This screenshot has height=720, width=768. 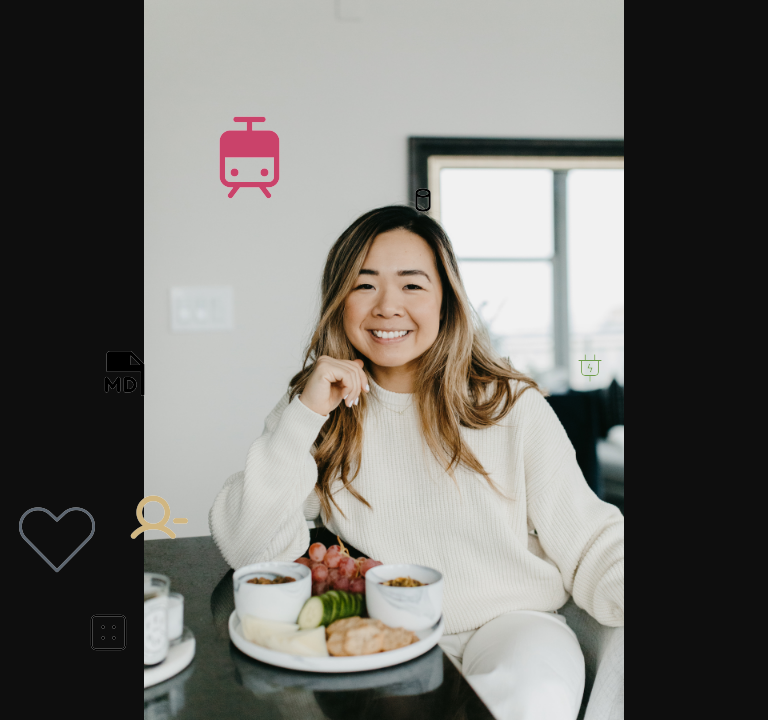 I want to click on access tram or streetcar transit options, so click(x=249, y=157).